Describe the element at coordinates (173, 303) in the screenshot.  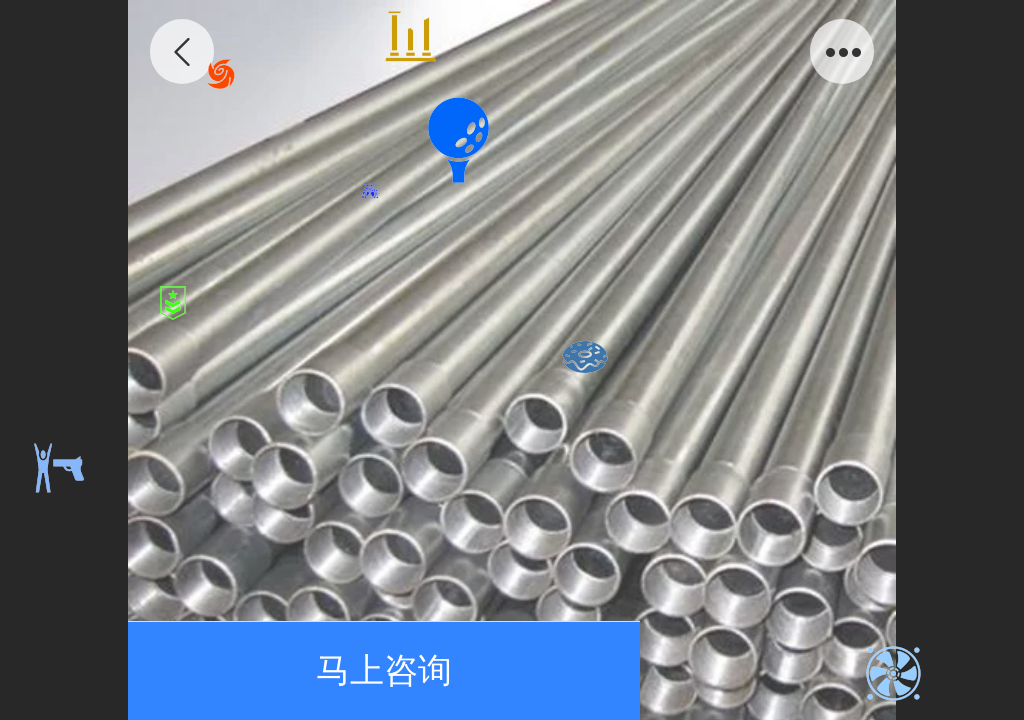
I see `indicates rank 3 or sergeant-level status` at that location.